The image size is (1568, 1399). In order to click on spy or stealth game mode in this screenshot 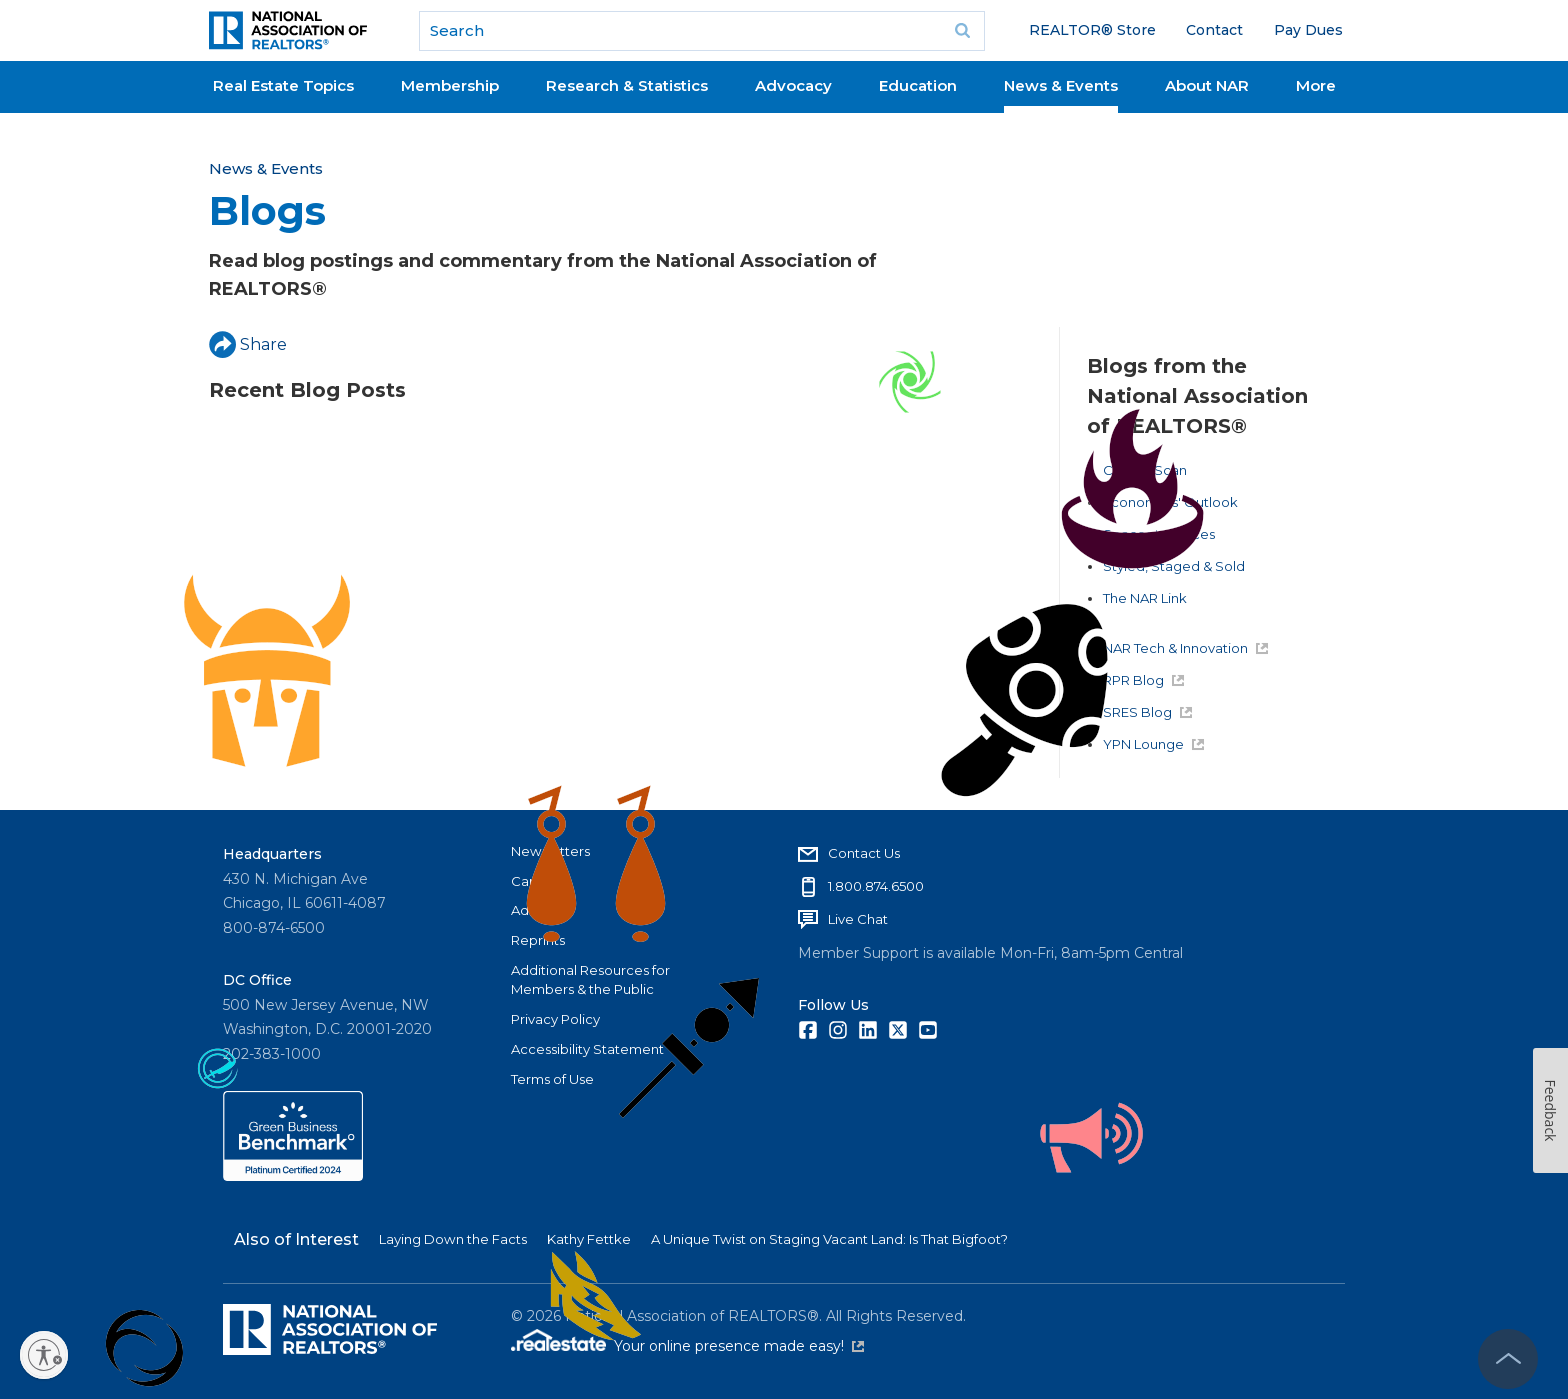, I will do `click(910, 382)`.